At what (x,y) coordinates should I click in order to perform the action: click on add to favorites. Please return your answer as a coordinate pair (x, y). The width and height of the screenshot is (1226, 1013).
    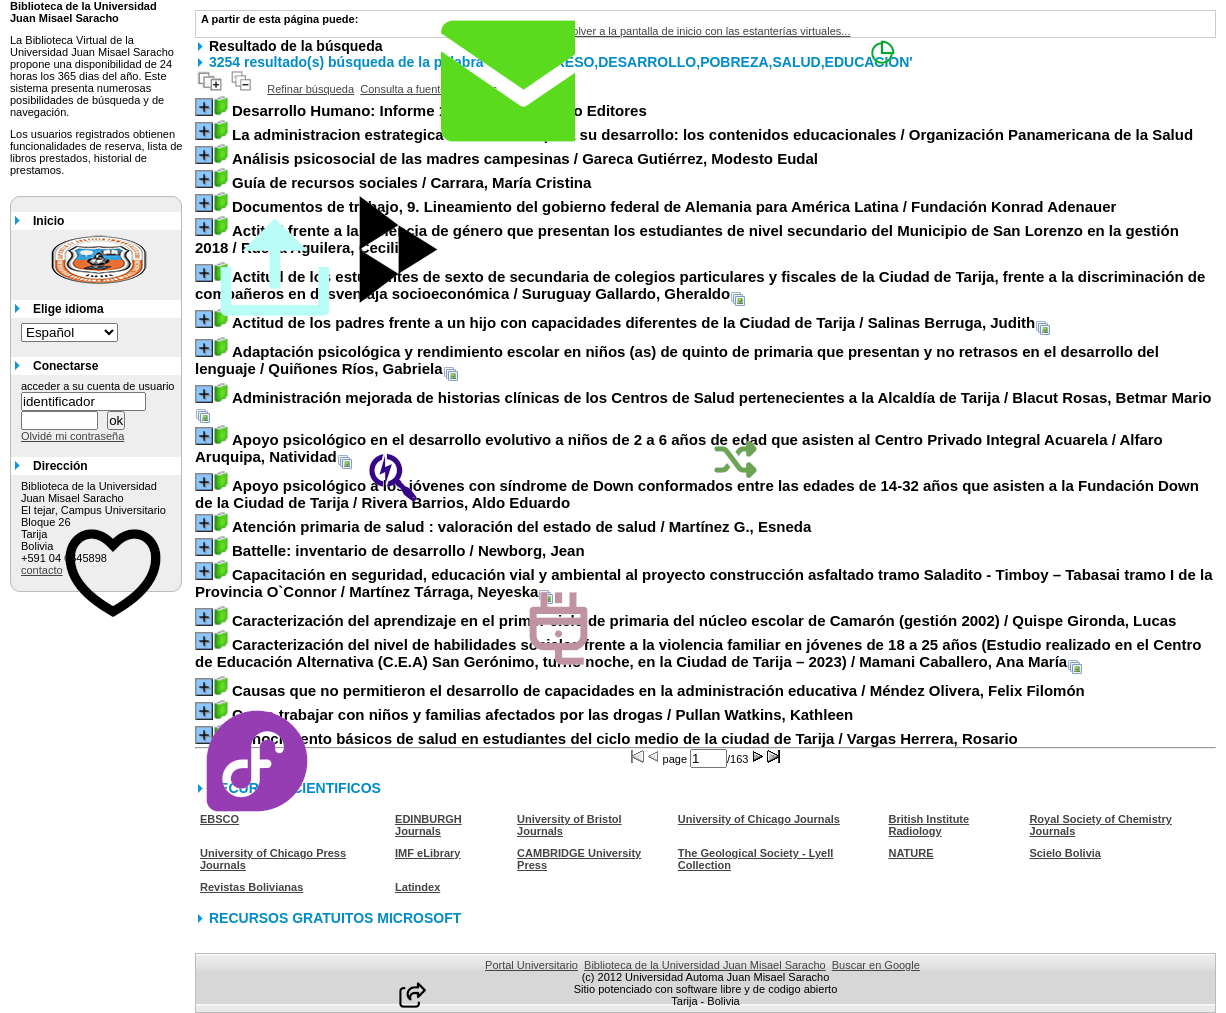
    Looking at the image, I should click on (113, 572).